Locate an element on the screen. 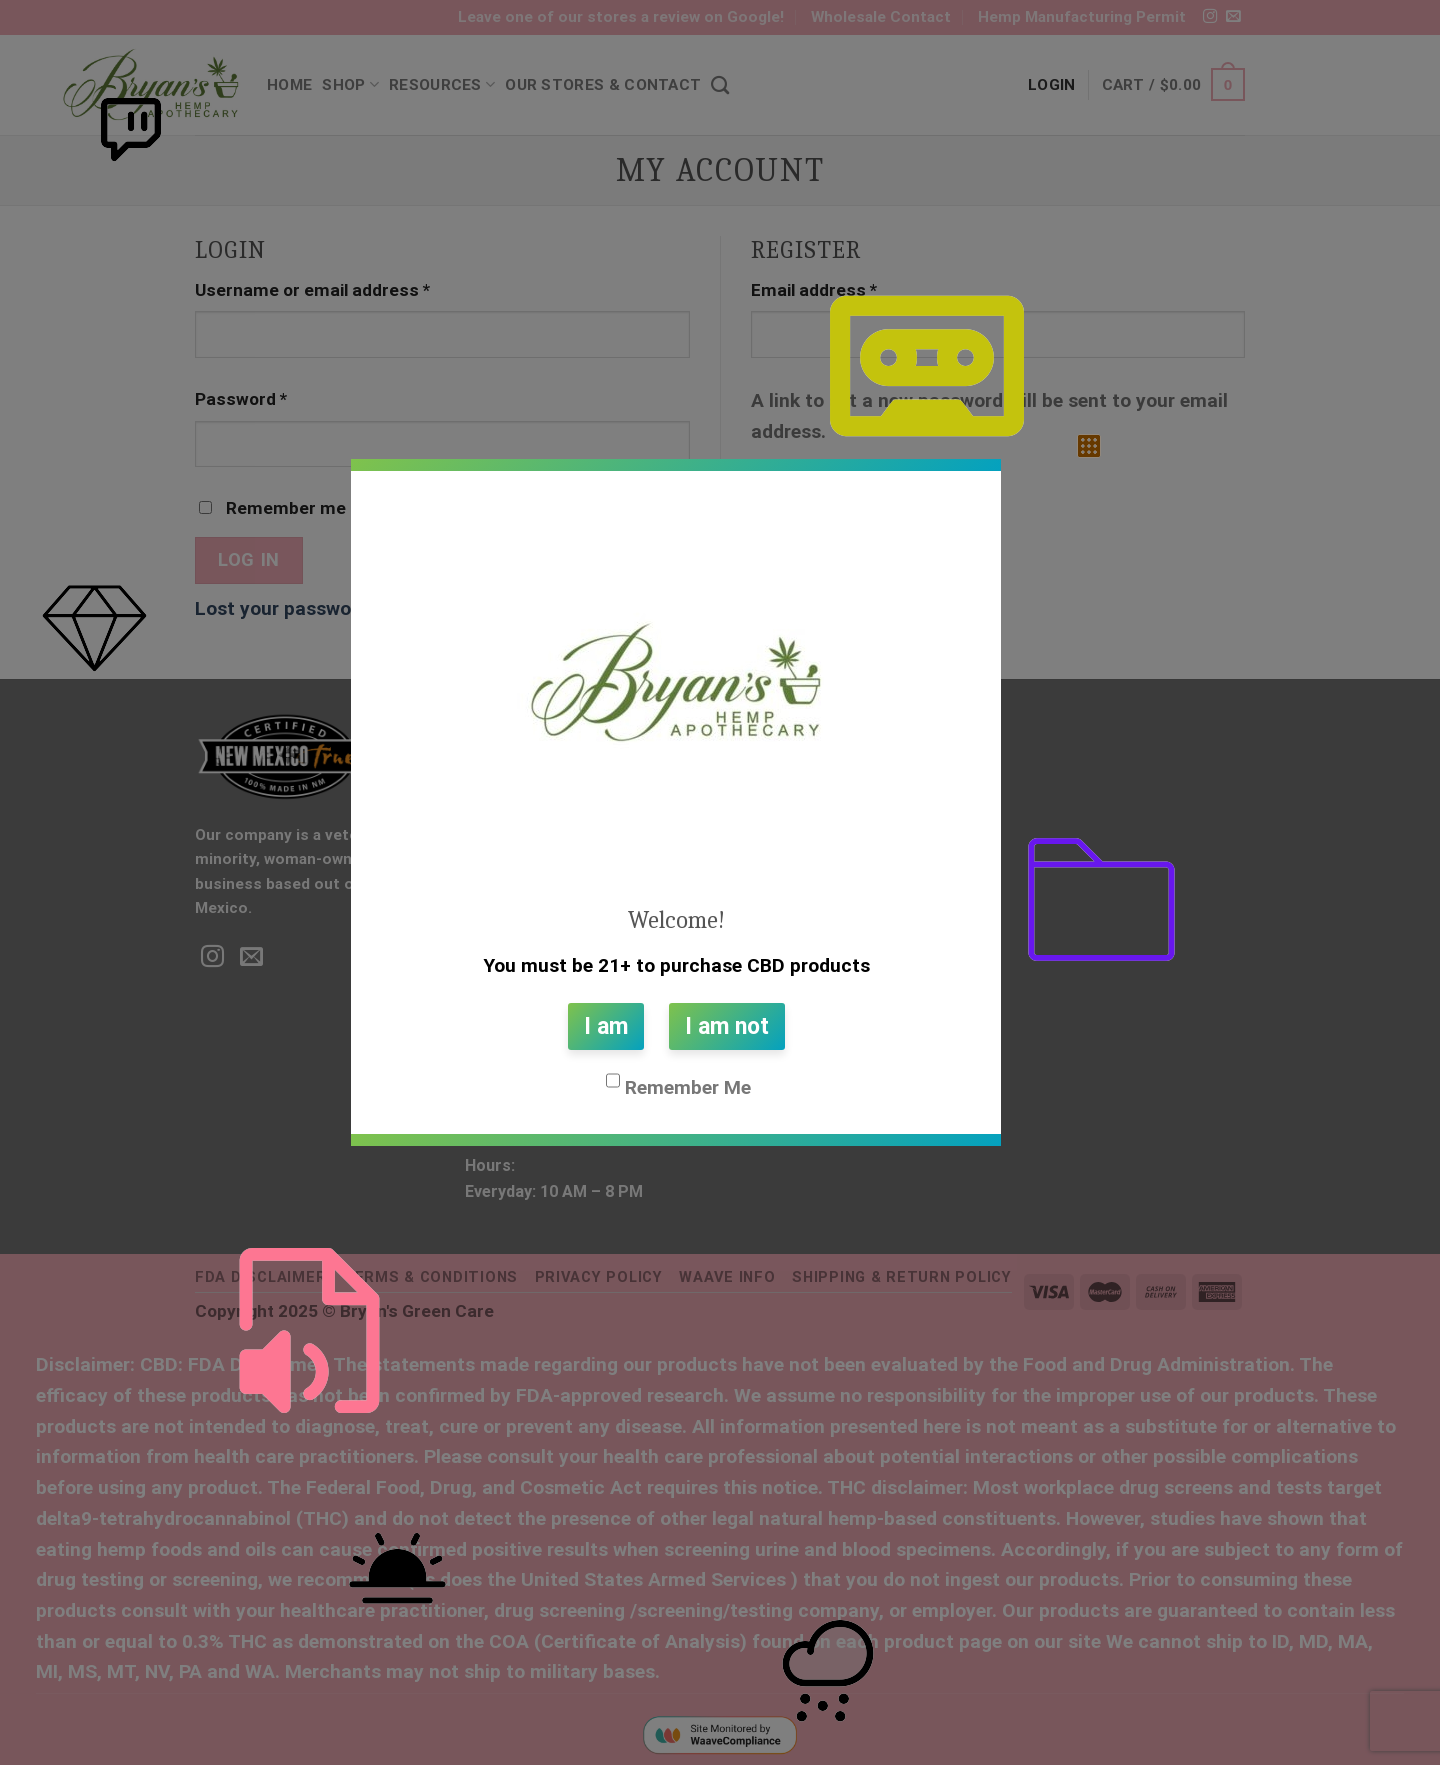  toggle sunrise/sunset display mode is located at coordinates (397, 1571).